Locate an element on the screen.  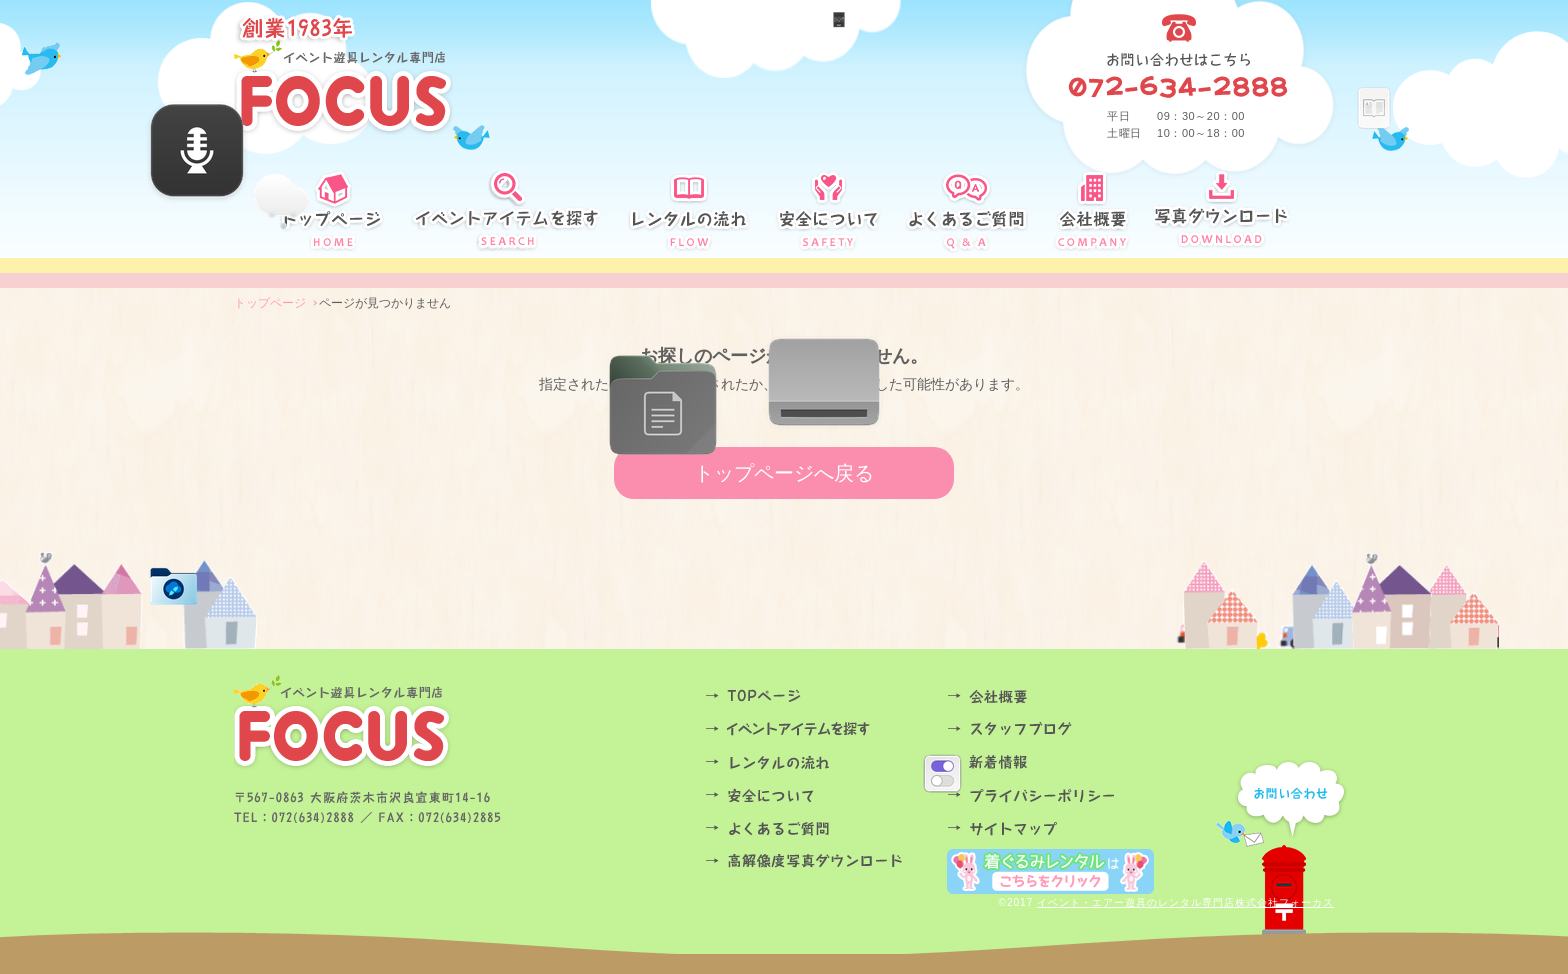
a mobipocket ebook file is located at coordinates (1374, 108).